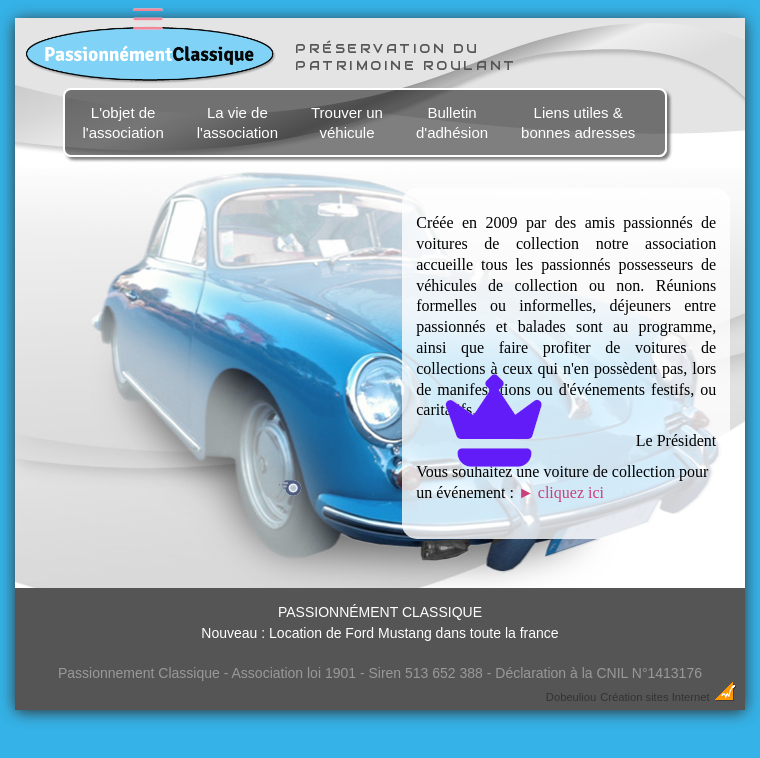  Describe the element at coordinates (290, 488) in the screenshot. I see `access discord nitro subscription features` at that location.